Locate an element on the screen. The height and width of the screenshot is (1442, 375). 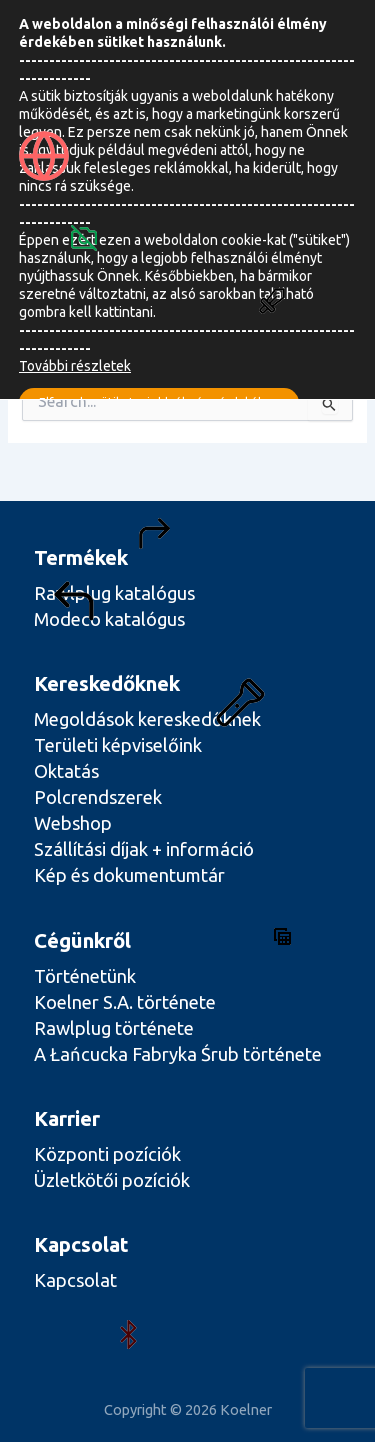
switch to table or grid view is located at coordinates (282, 936).